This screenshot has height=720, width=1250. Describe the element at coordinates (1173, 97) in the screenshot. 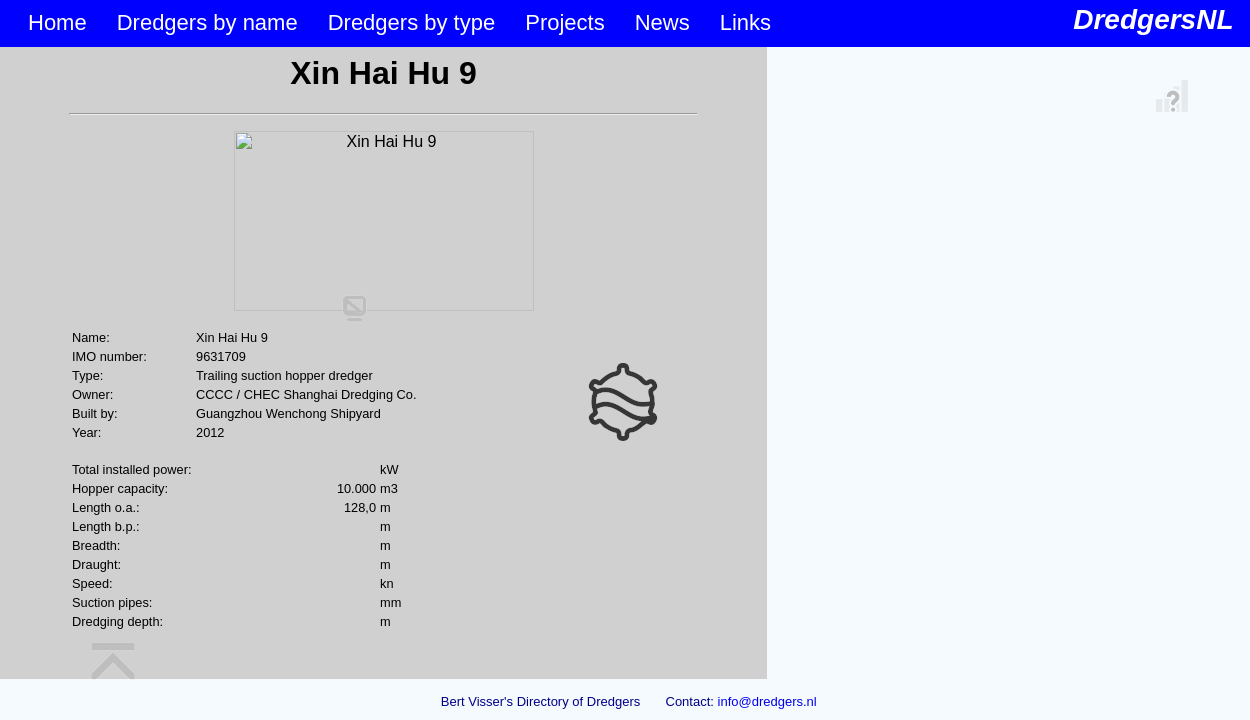

I see `no cellular network route available` at that location.